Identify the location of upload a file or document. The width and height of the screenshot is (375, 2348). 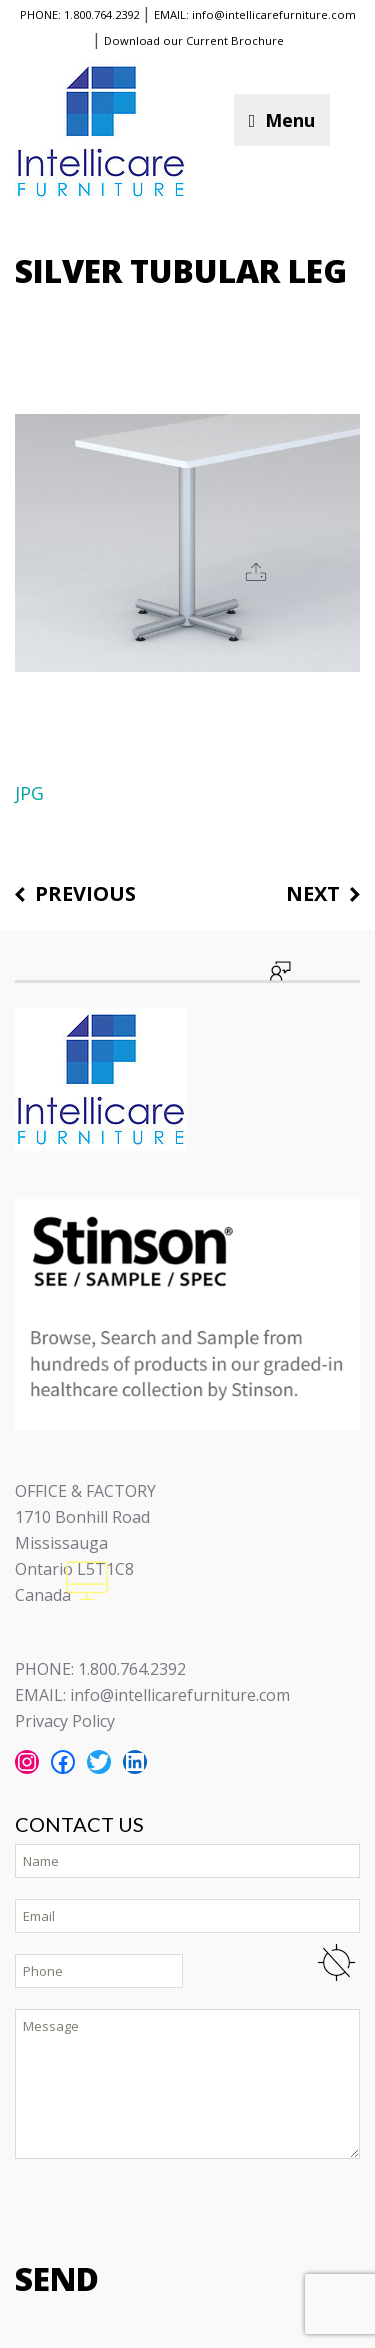
(256, 573).